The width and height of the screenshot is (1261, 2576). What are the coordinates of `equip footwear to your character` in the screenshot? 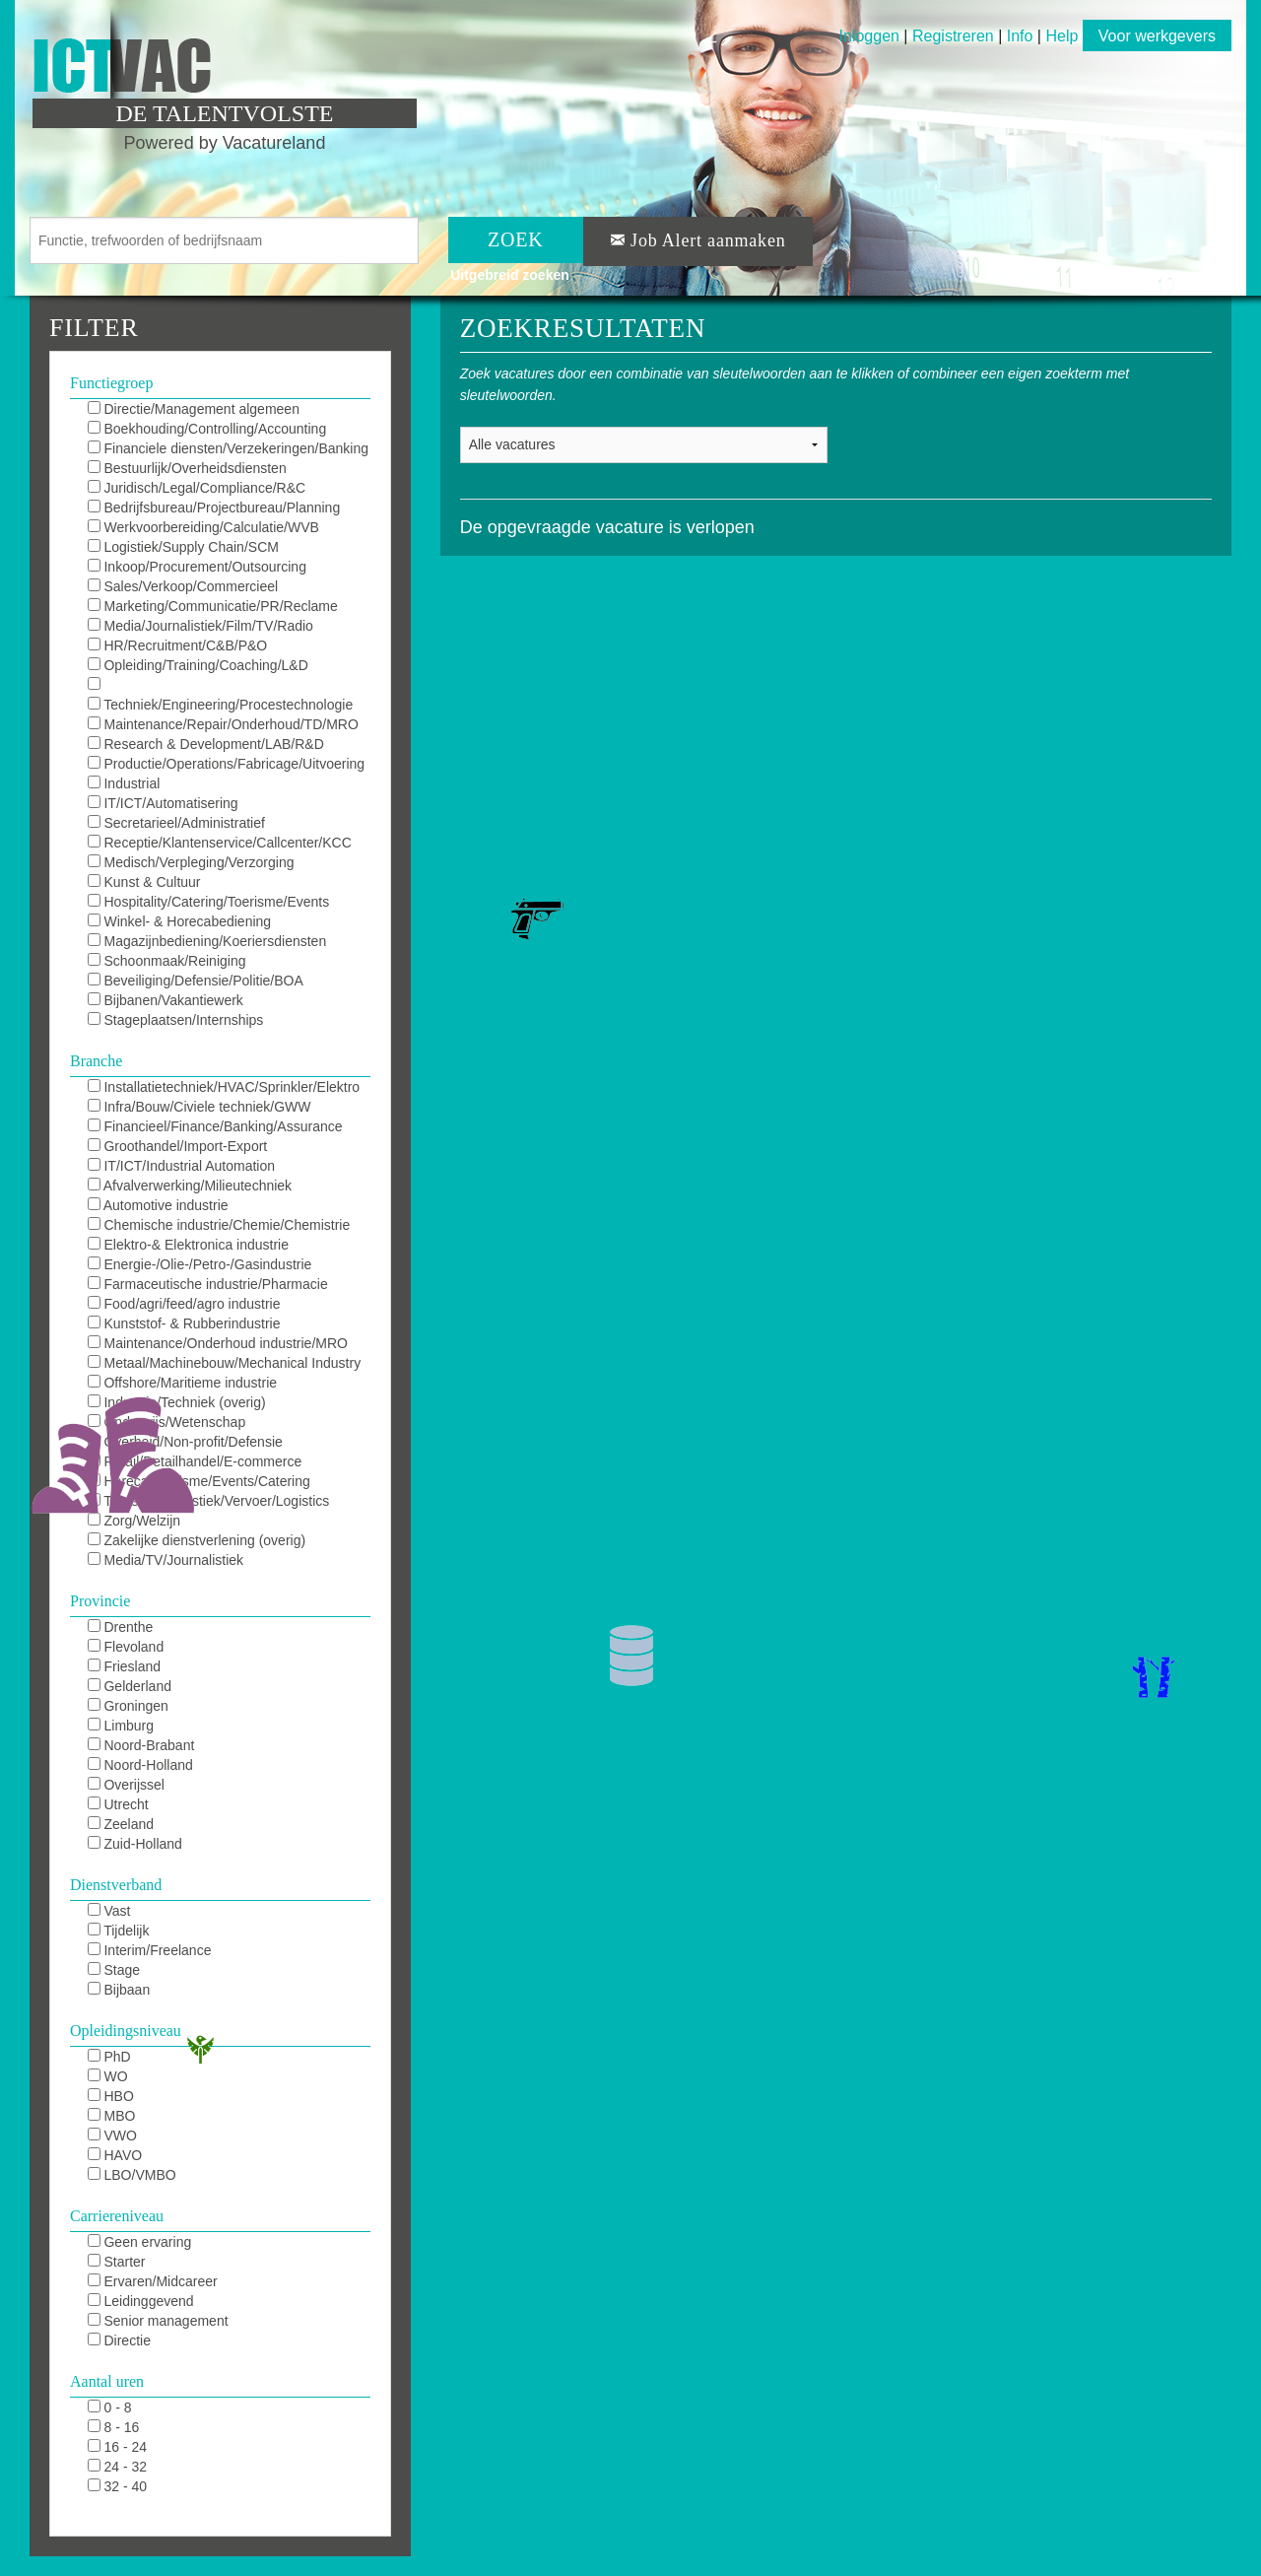 It's located at (112, 1456).